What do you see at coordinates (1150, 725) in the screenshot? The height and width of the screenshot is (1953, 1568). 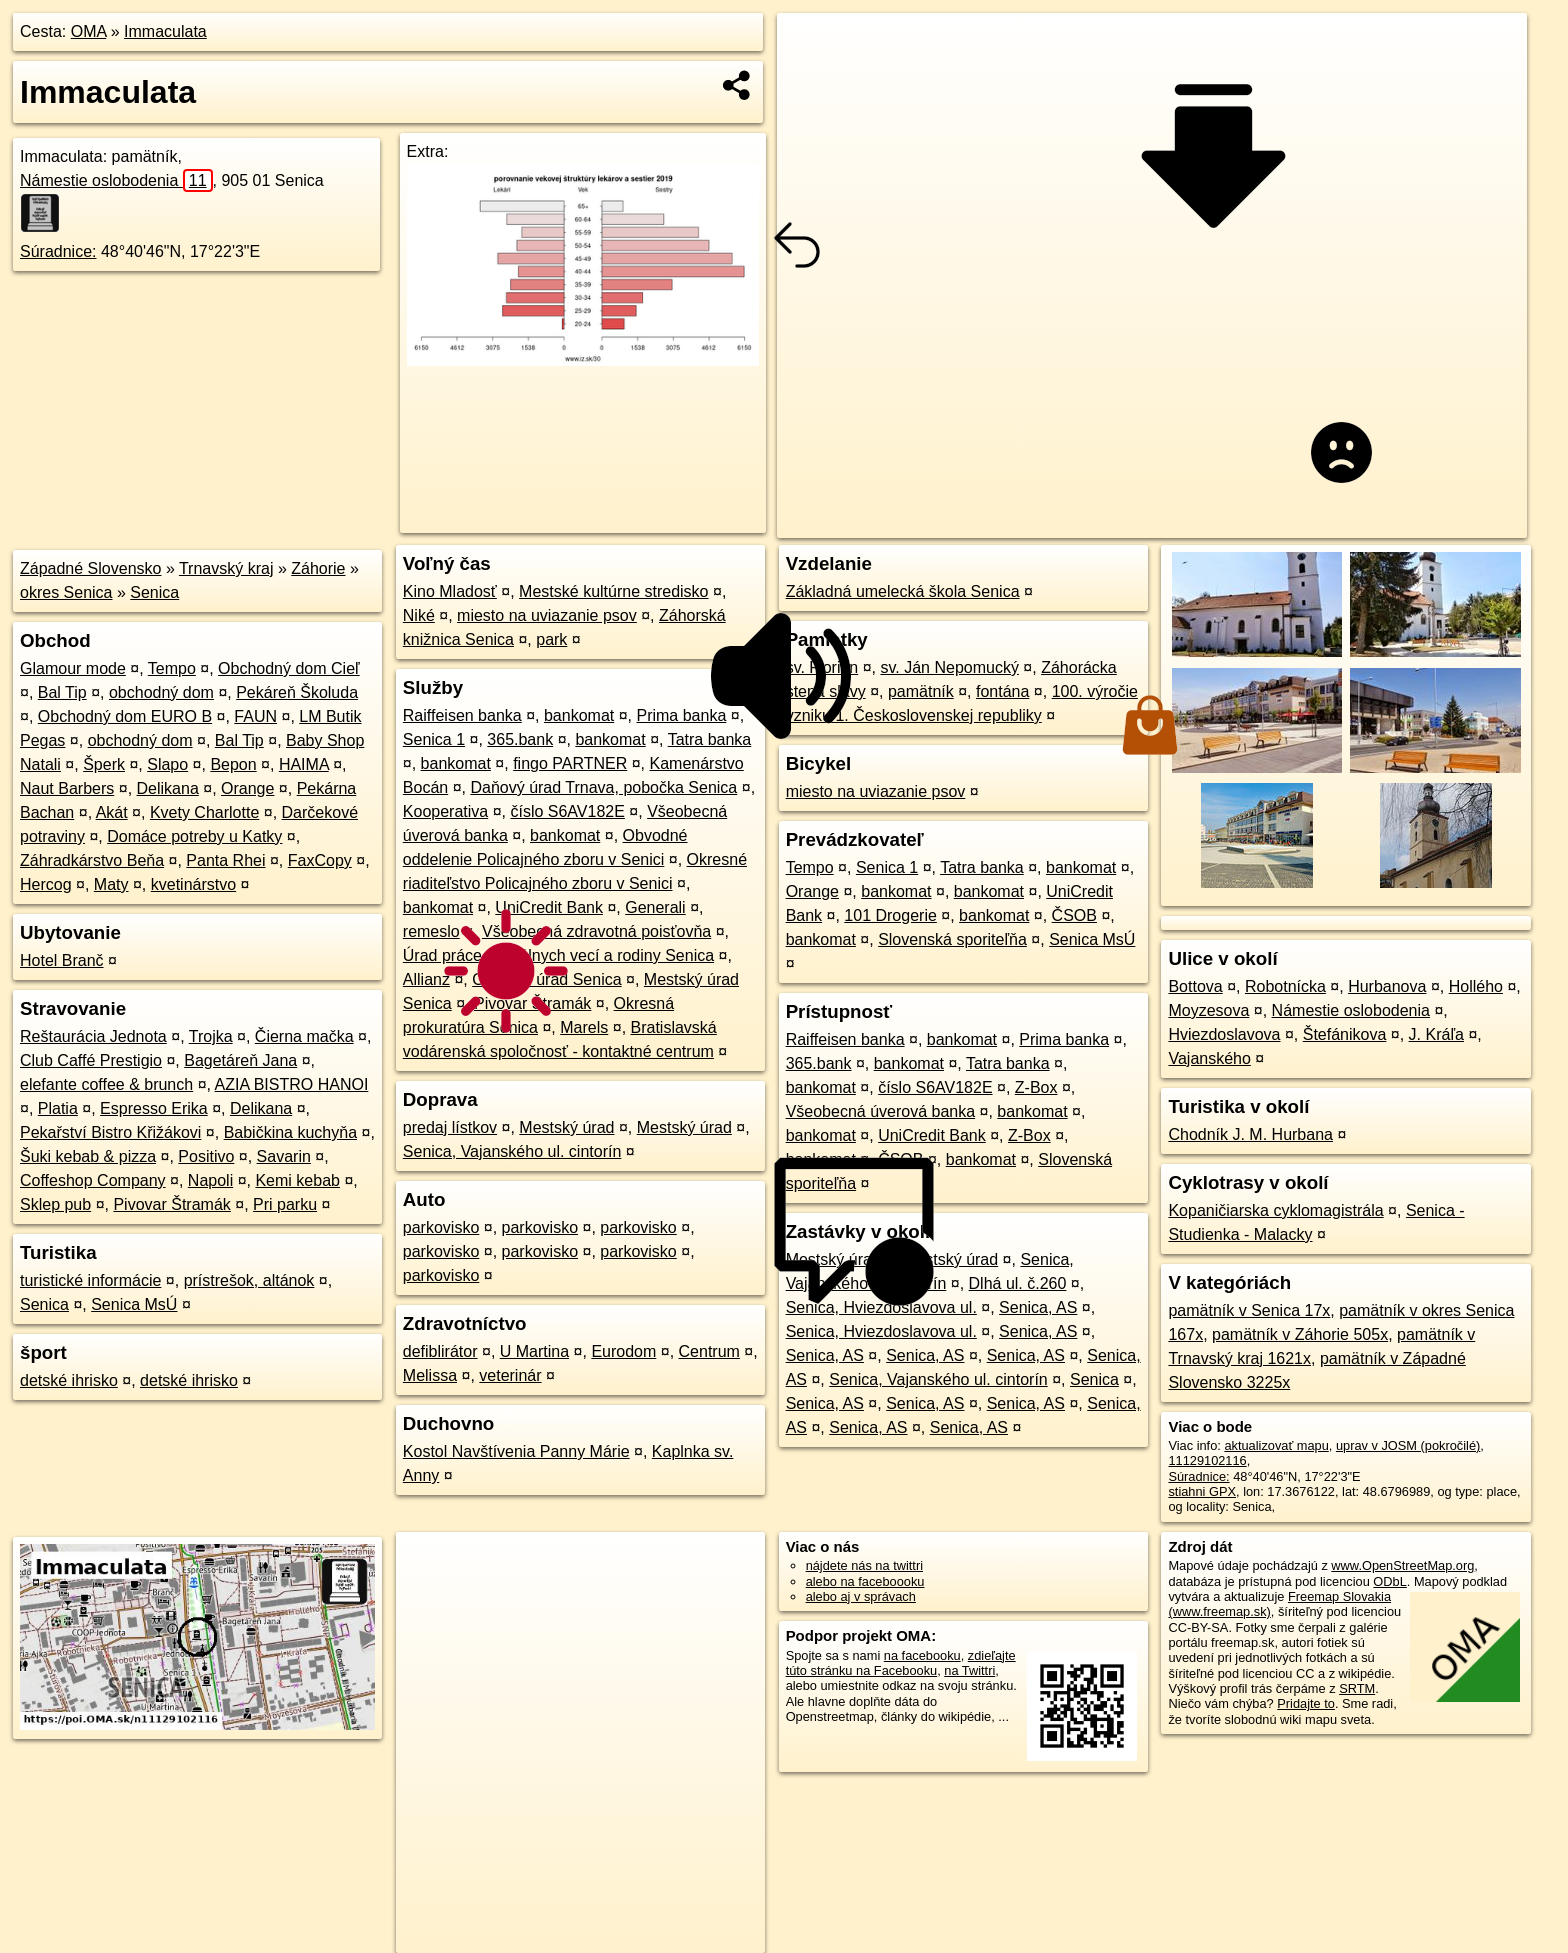 I see `view your shopping cart` at bounding box center [1150, 725].